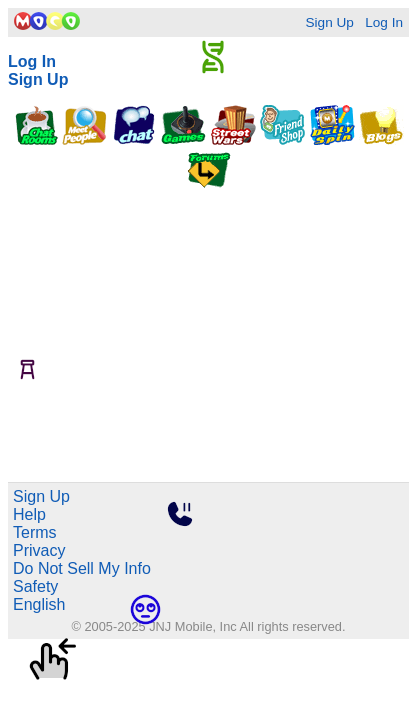 The width and height of the screenshot is (417, 720). Describe the element at coordinates (50, 660) in the screenshot. I see `swipe left to navigate or dismiss` at that location.